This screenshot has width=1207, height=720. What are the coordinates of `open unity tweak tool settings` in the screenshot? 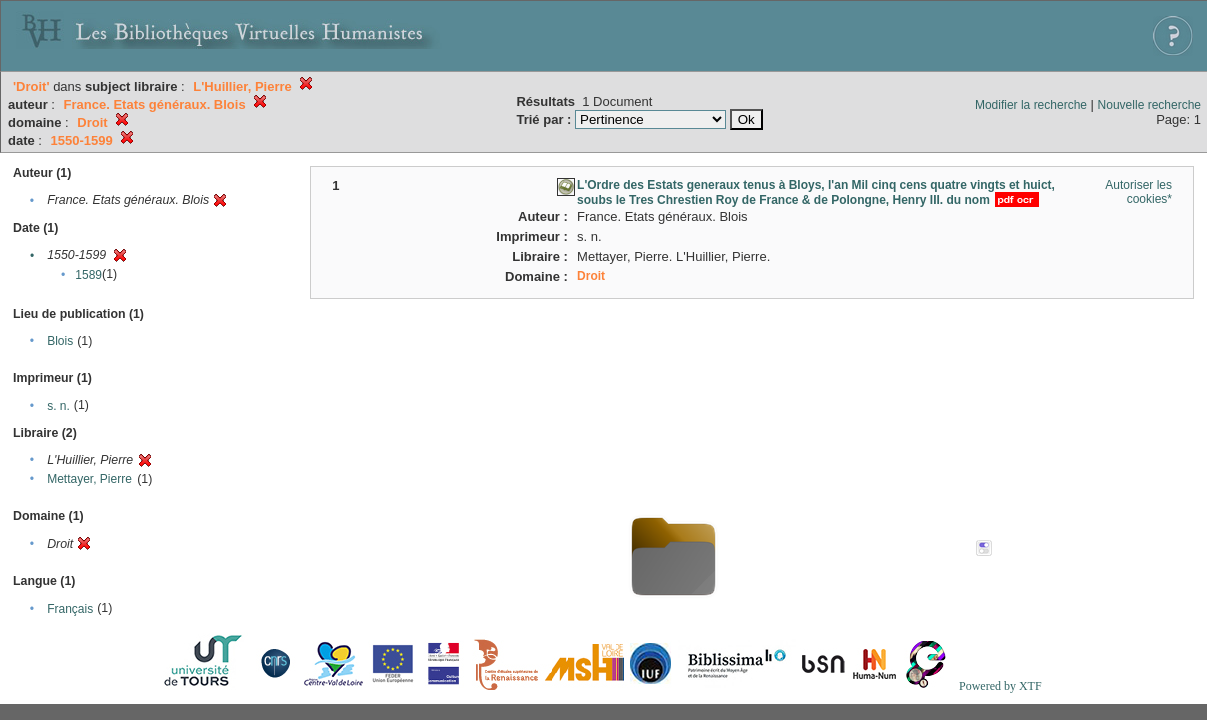 It's located at (984, 548).